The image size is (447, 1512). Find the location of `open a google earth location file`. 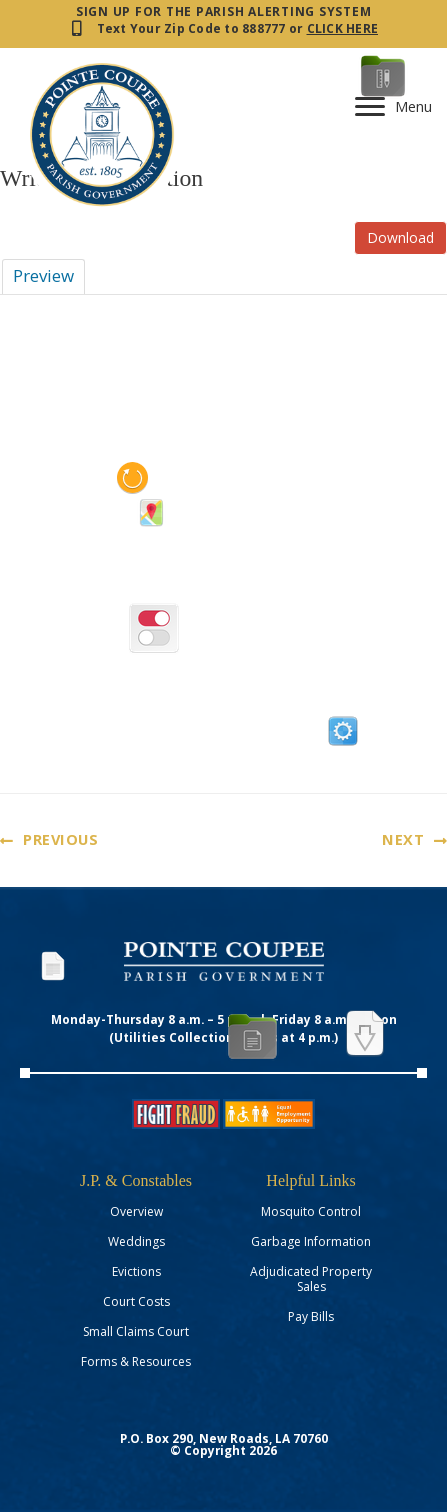

open a google earth location file is located at coordinates (151, 512).